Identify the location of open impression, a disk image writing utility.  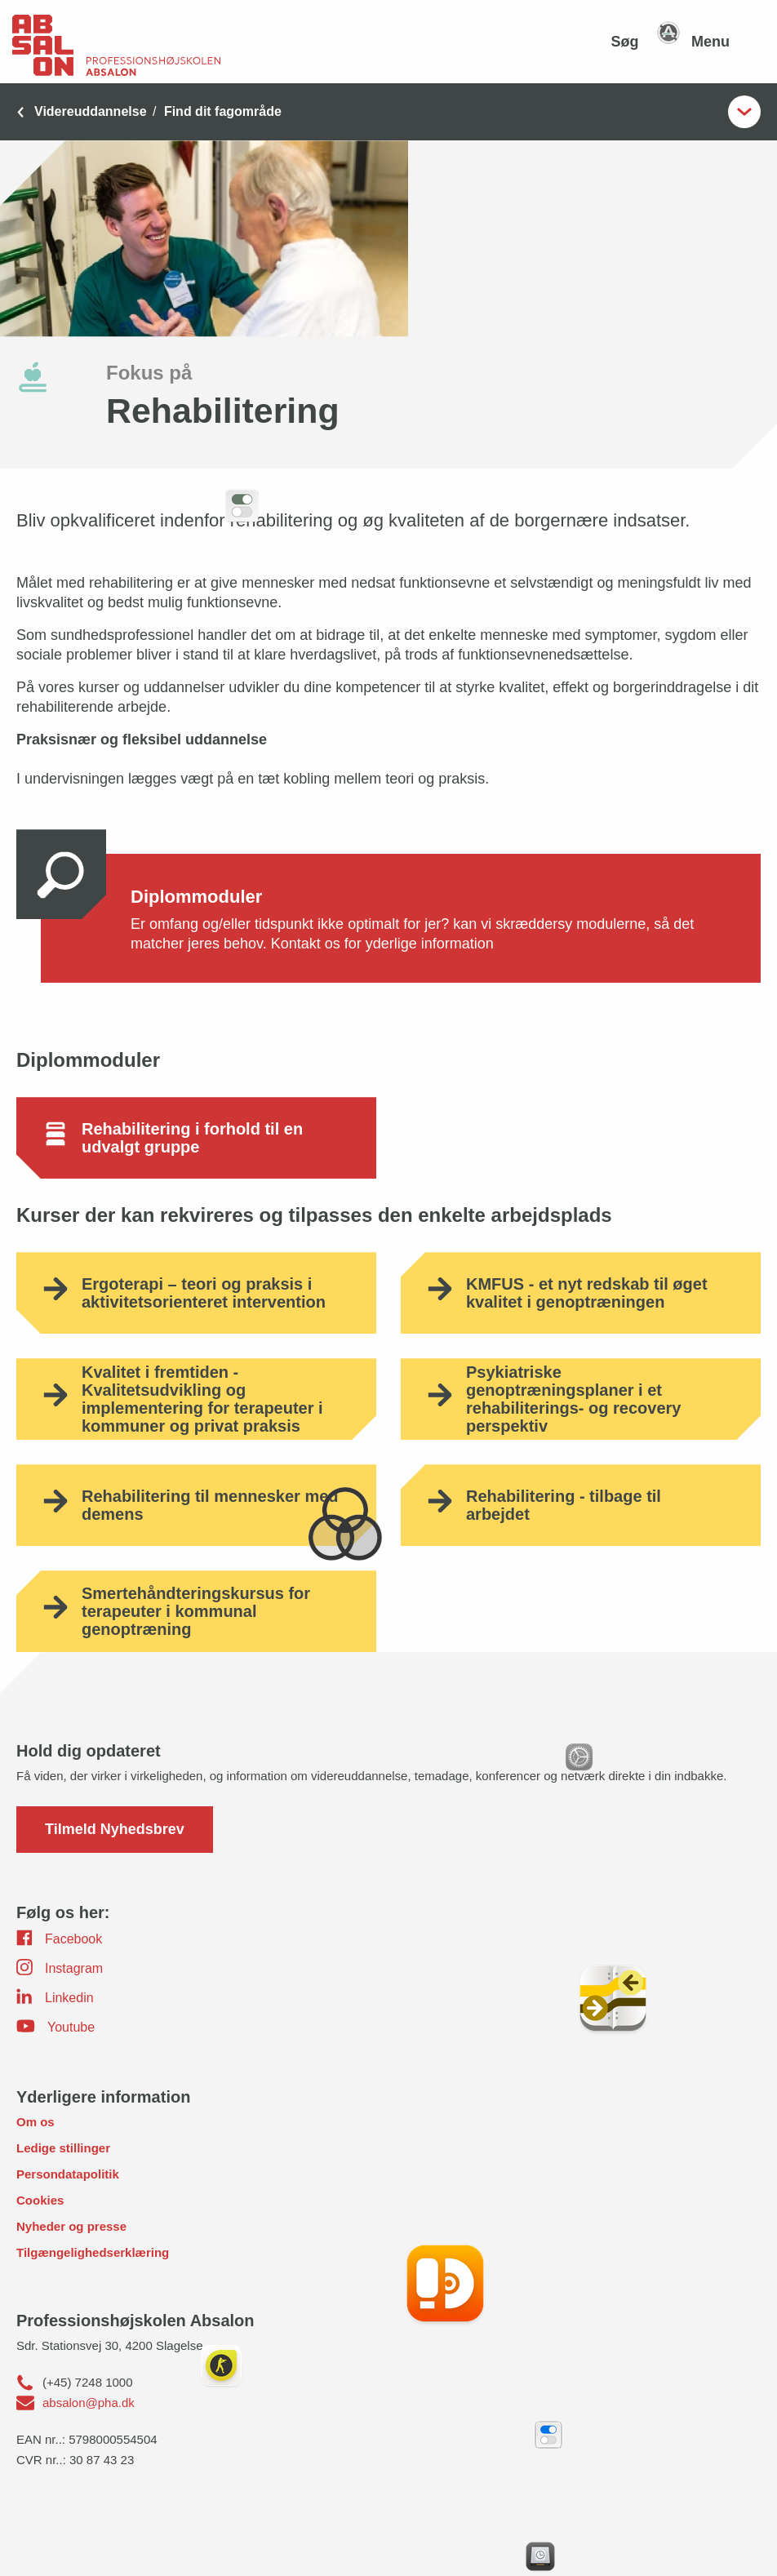
(445, 2283).